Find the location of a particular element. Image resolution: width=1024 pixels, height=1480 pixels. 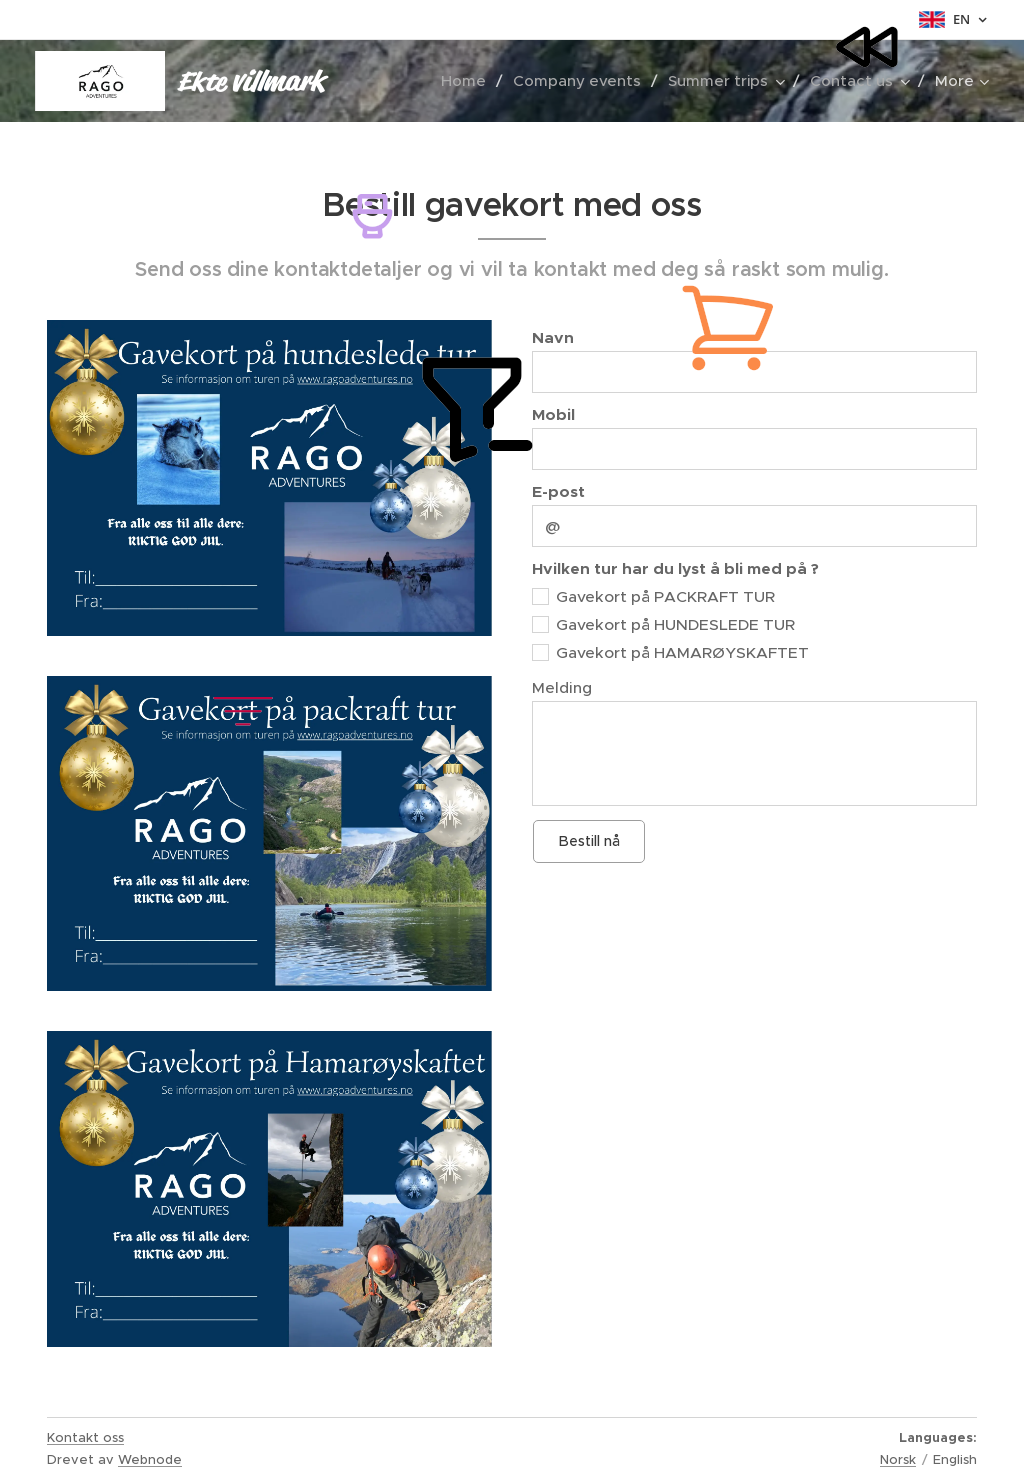

filter or sort content is located at coordinates (243, 709).